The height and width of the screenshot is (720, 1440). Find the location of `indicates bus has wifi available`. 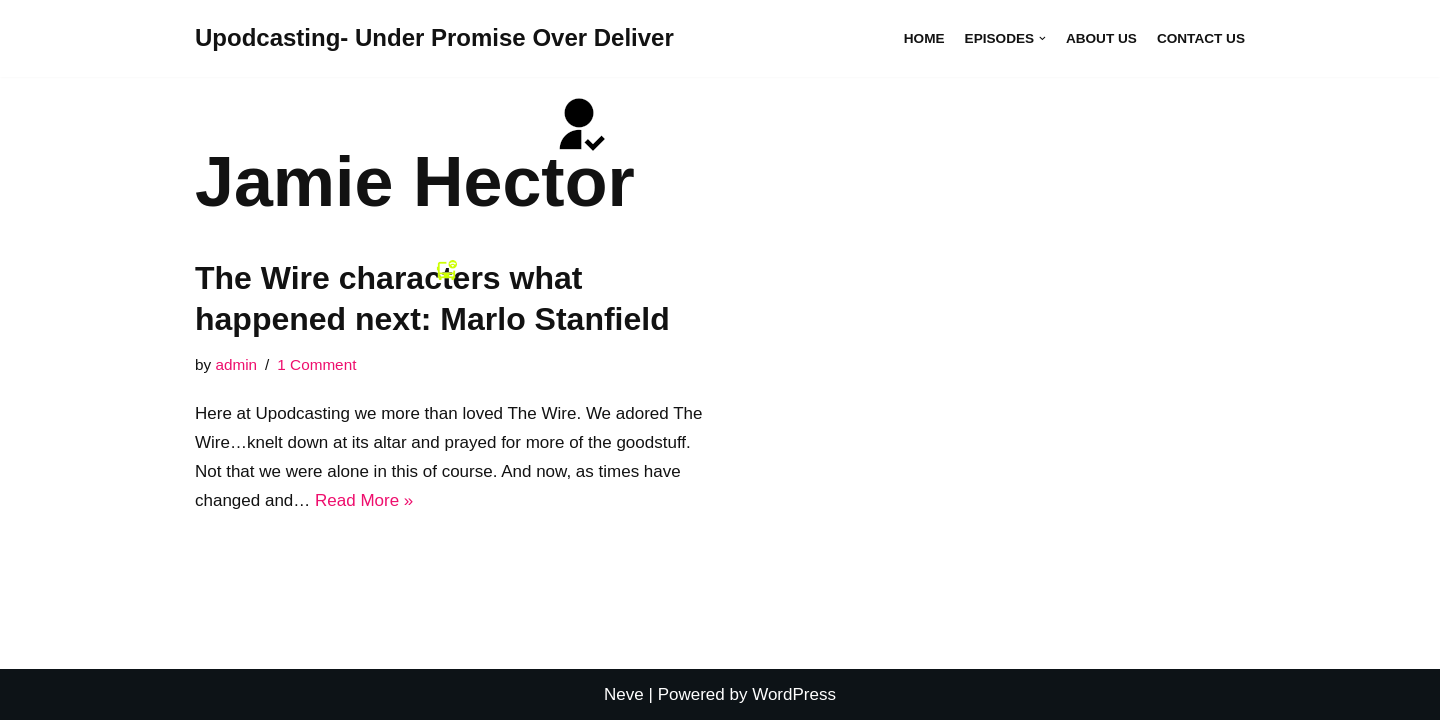

indicates bus has wifi available is located at coordinates (446, 270).